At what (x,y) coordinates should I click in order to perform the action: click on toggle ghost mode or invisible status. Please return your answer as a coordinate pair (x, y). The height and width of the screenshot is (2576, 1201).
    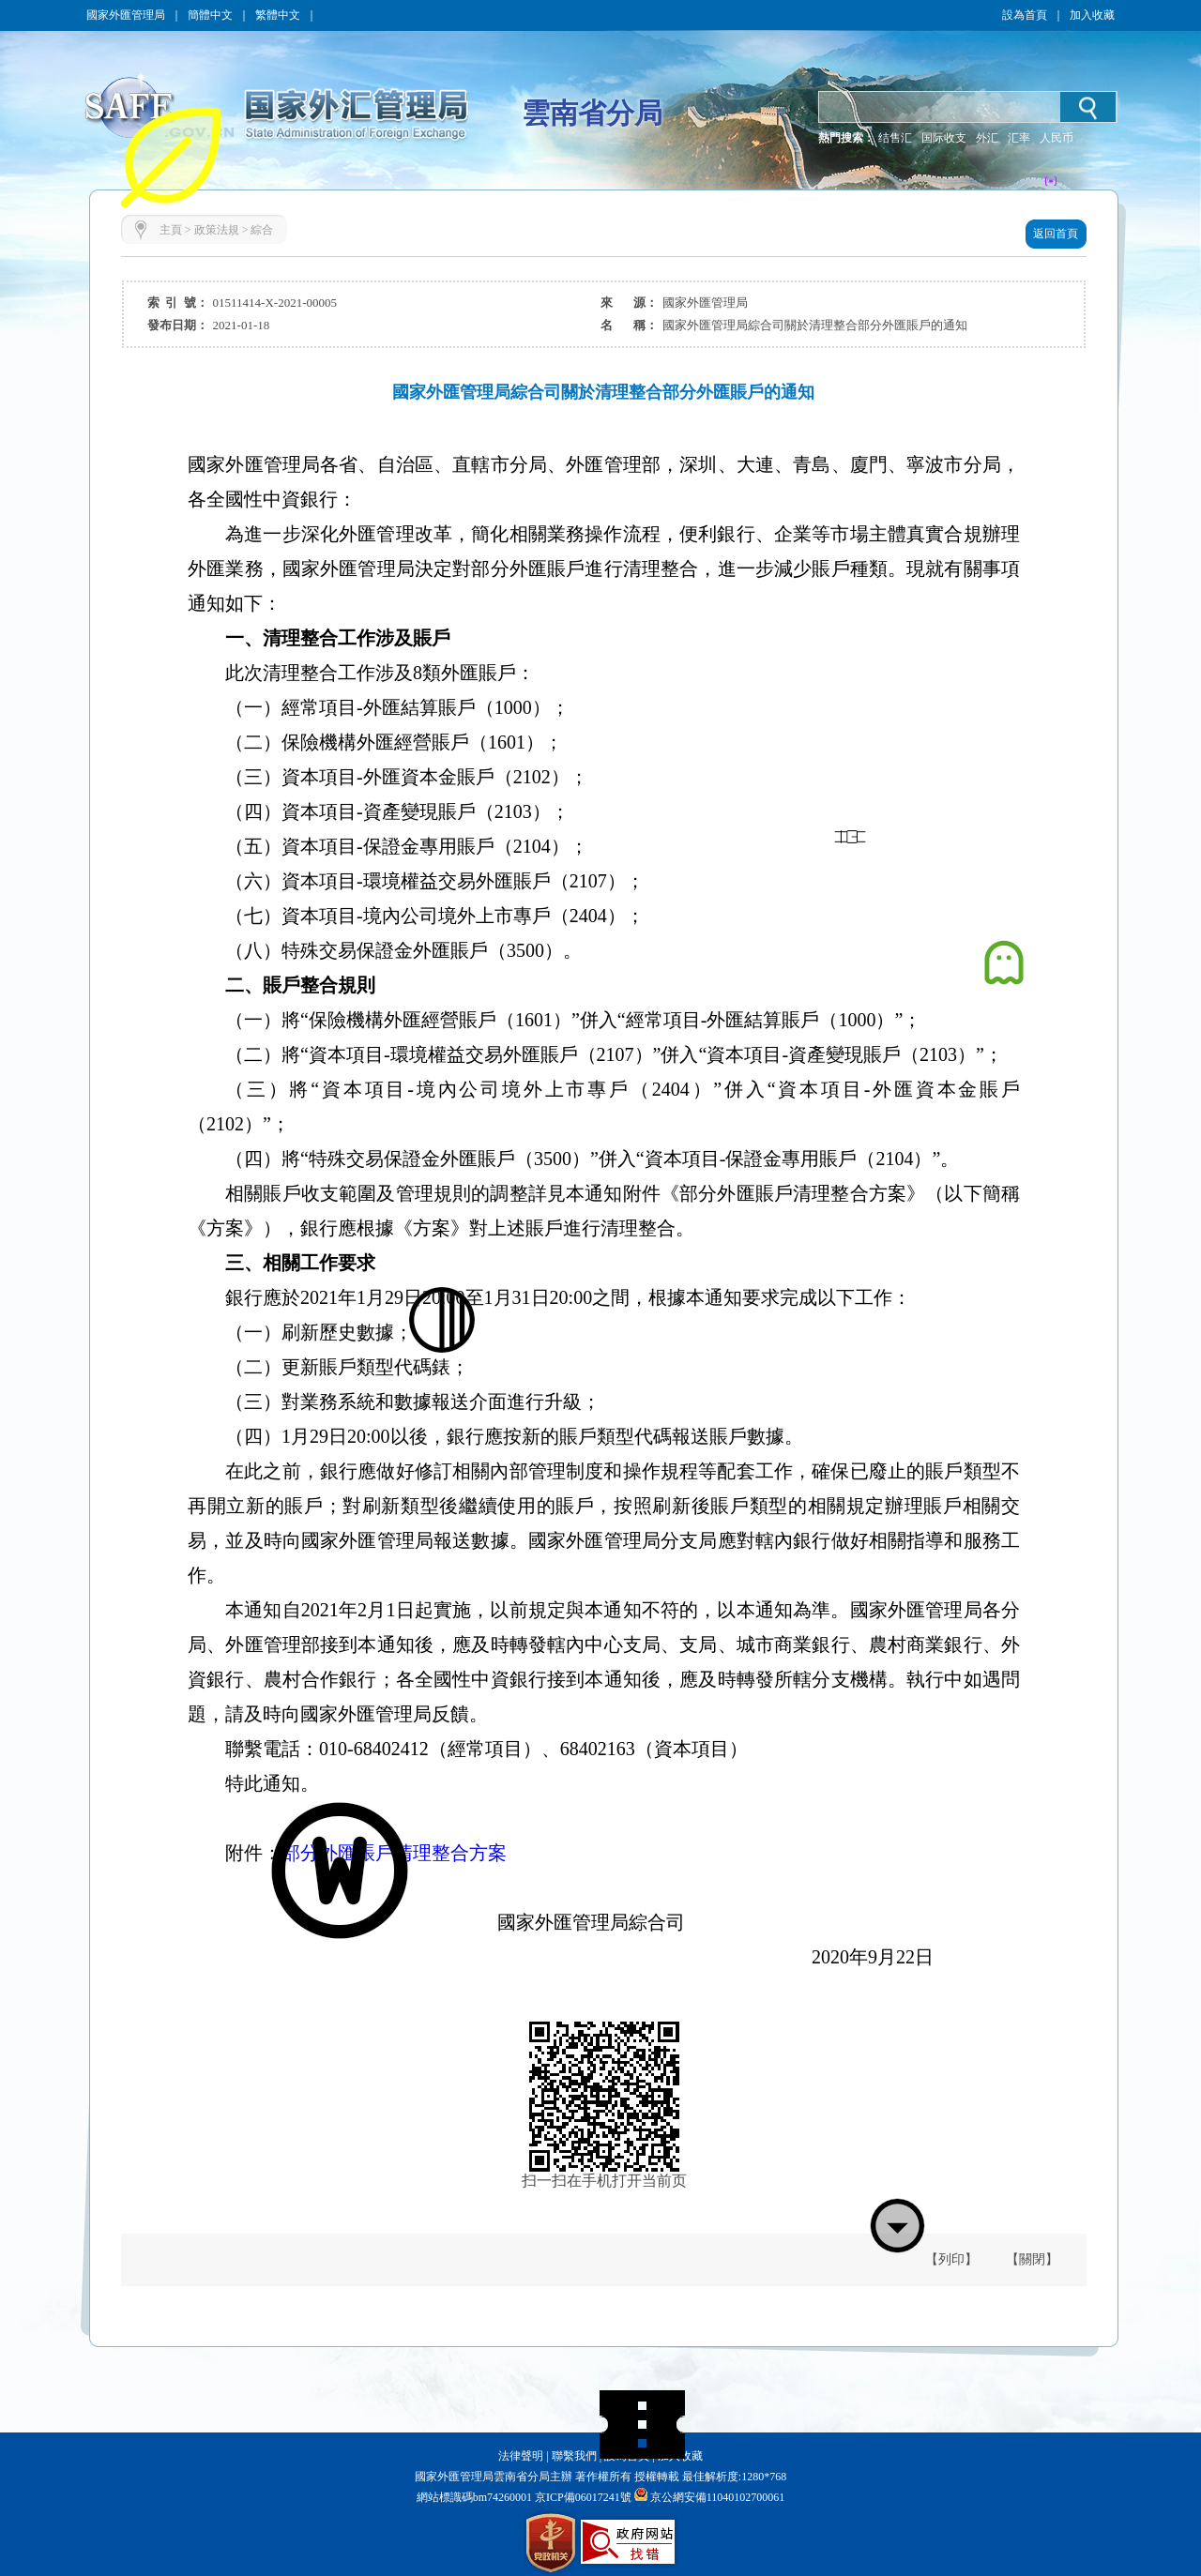
    Looking at the image, I should click on (1004, 962).